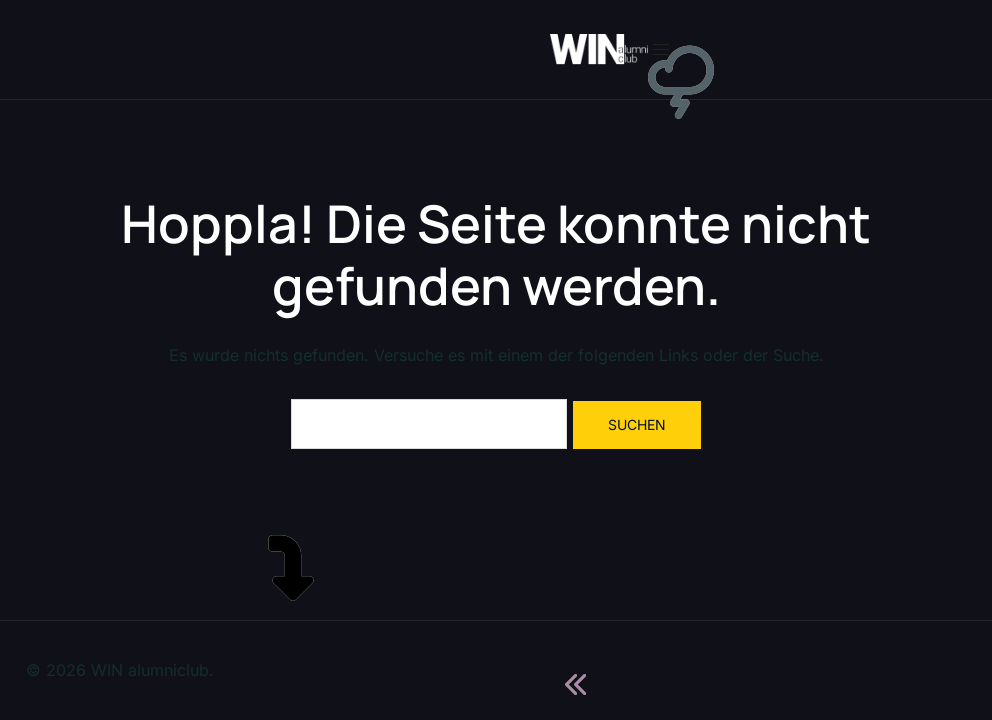 This screenshot has height=720, width=992. What do you see at coordinates (576, 684) in the screenshot?
I see `go back to the beginning` at bounding box center [576, 684].